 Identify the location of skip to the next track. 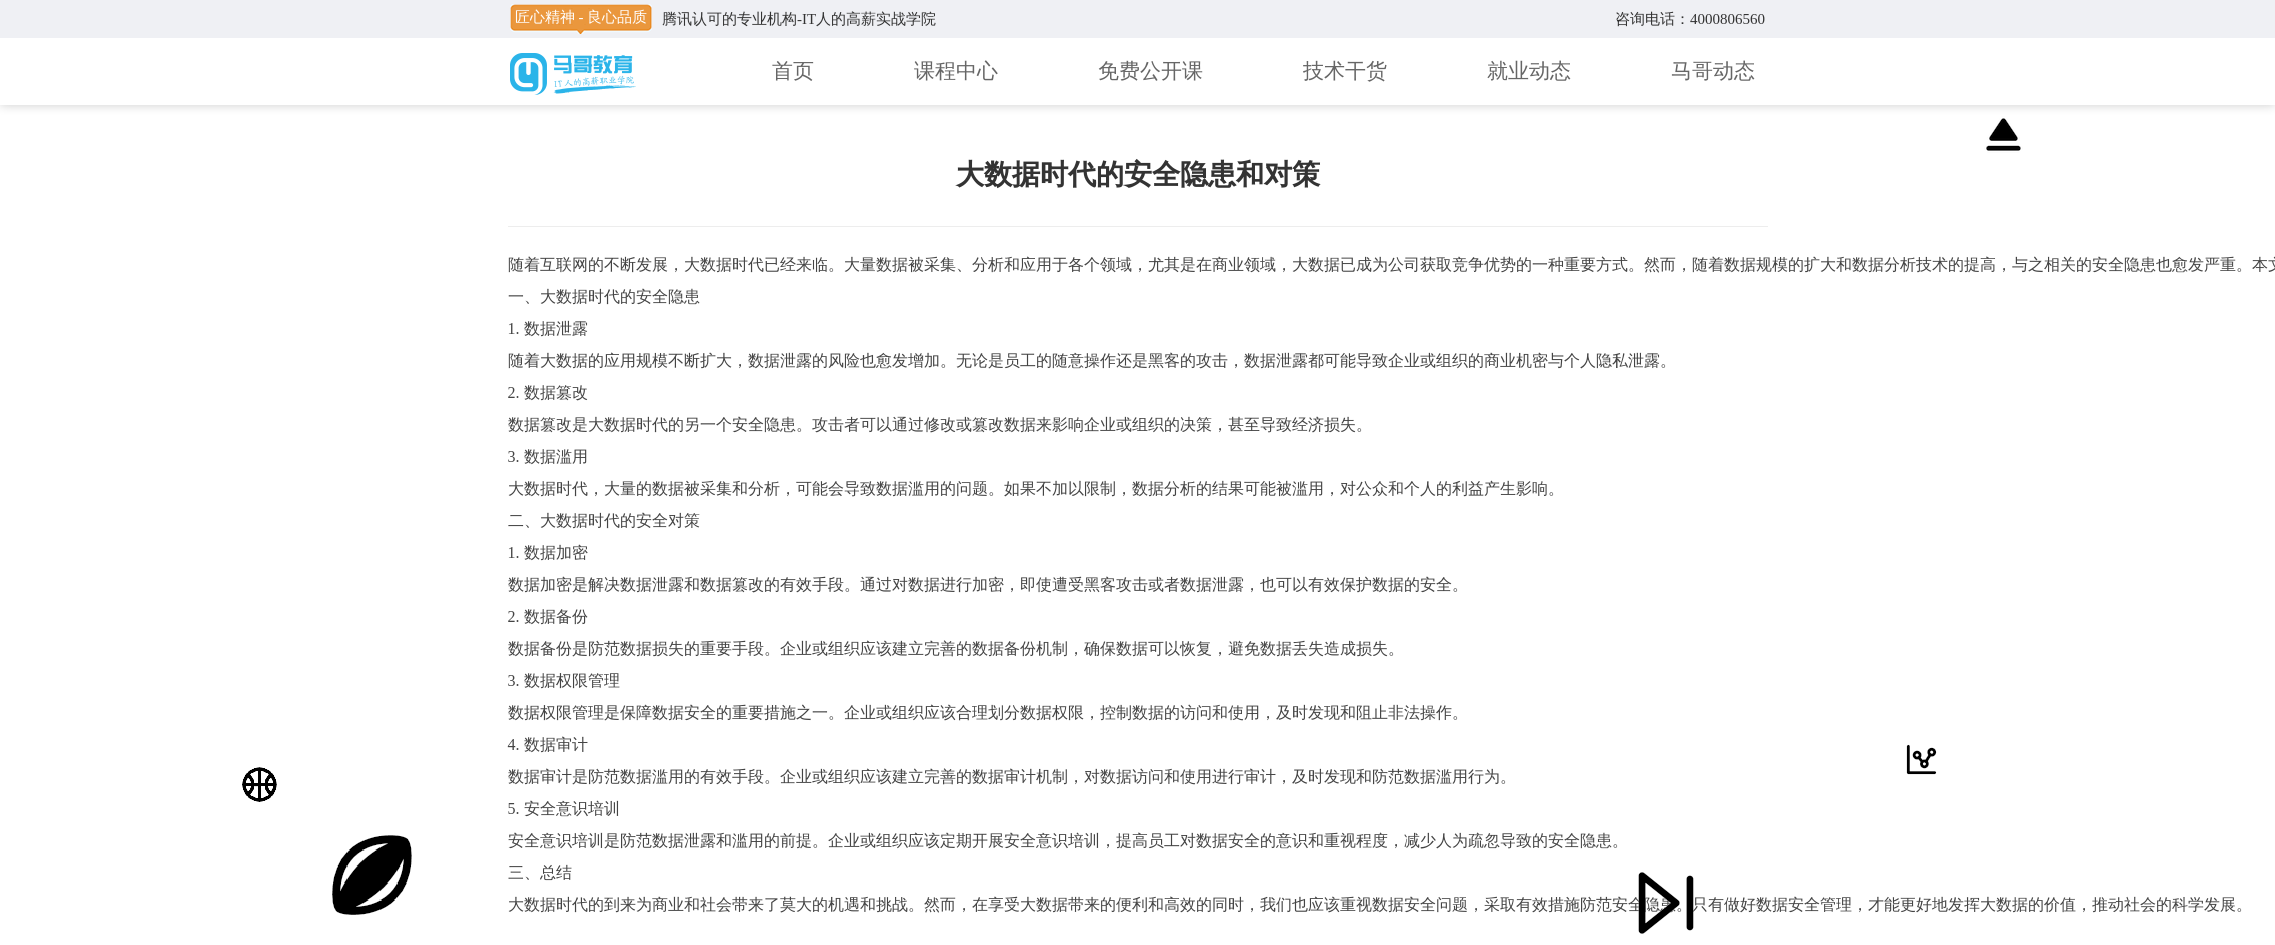
(1666, 903).